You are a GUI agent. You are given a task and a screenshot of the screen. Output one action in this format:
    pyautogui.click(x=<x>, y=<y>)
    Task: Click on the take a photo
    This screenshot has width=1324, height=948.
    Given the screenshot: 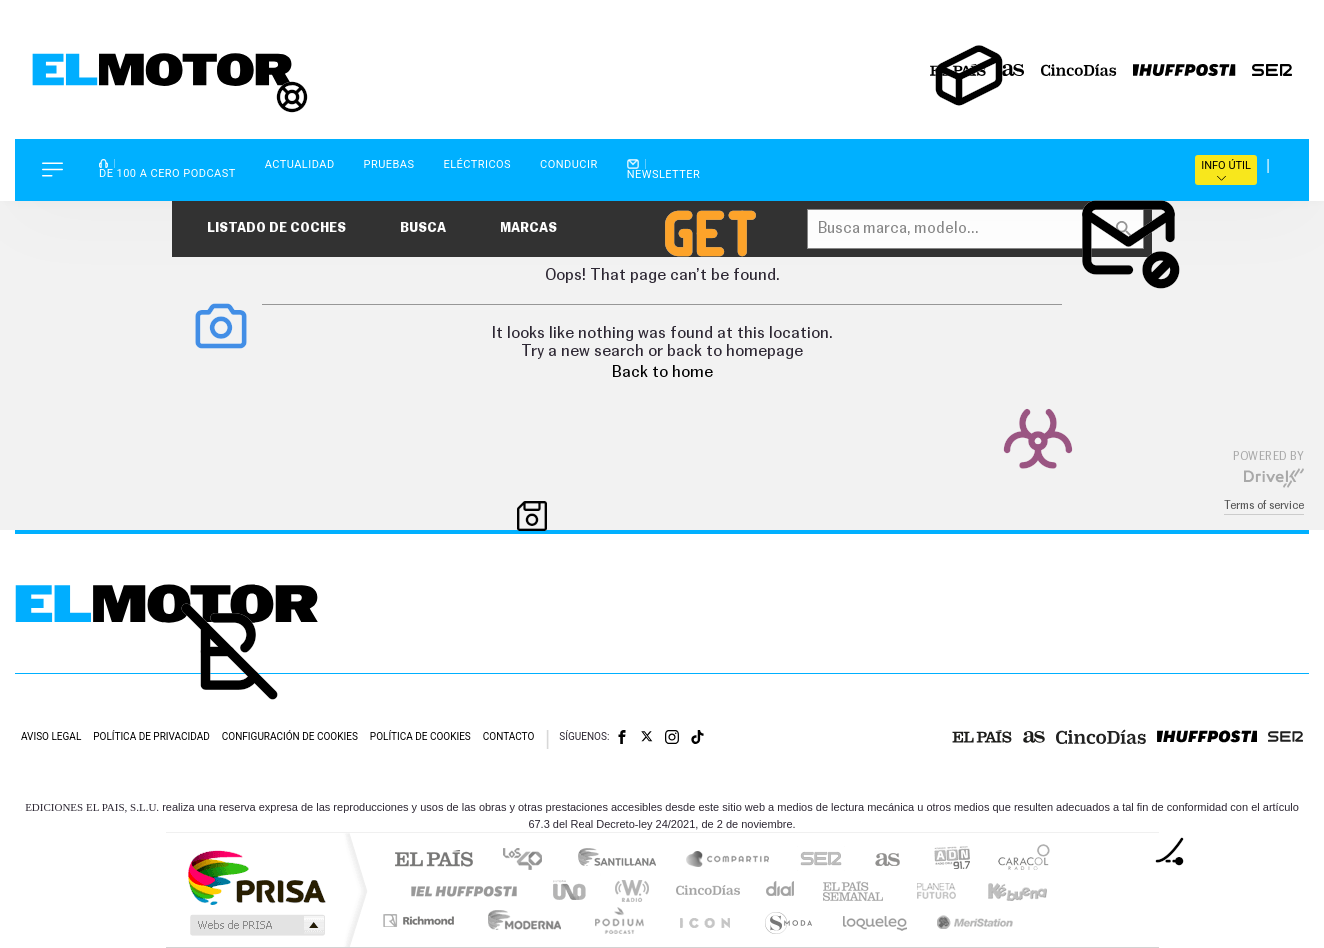 What is the action you would take?
    pyautogui.click(x=221, y=326)
    